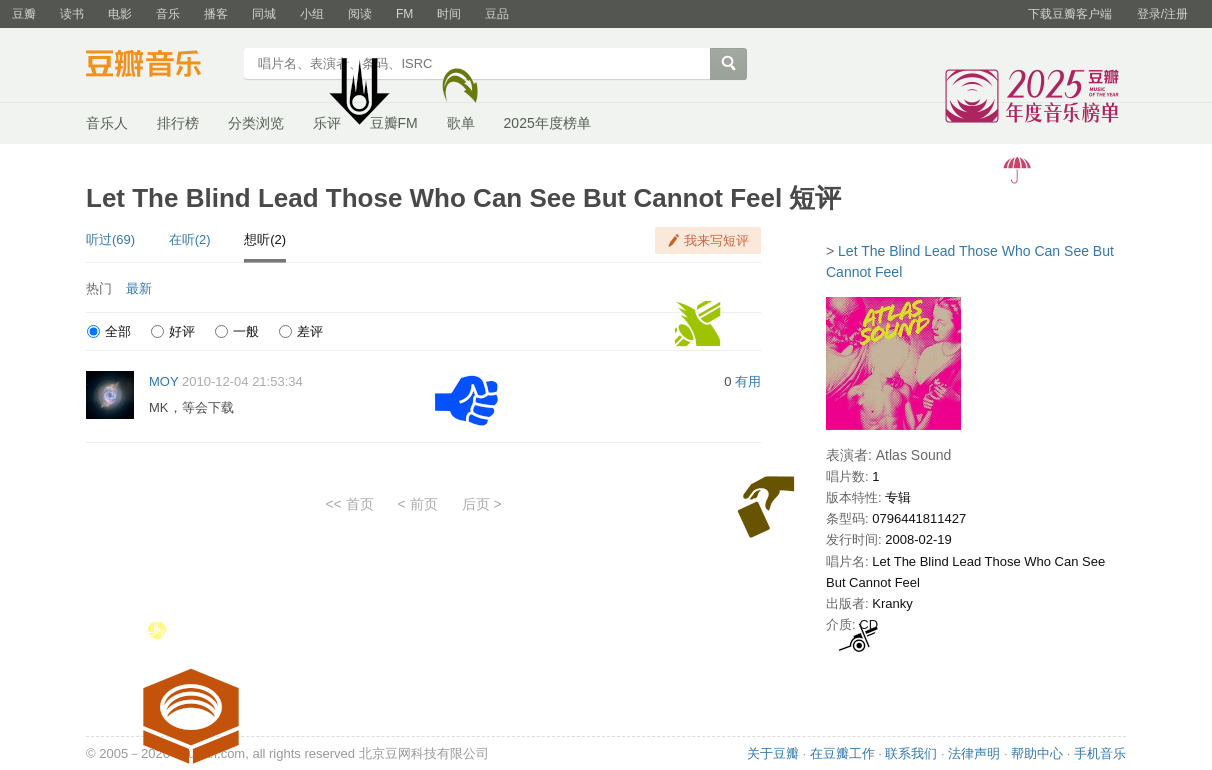 The image size is (1212, 770). What do you see at coordinates (766, 507) in the screenshot?
I see `play a card from your hand` at bounding box center [766, 507].